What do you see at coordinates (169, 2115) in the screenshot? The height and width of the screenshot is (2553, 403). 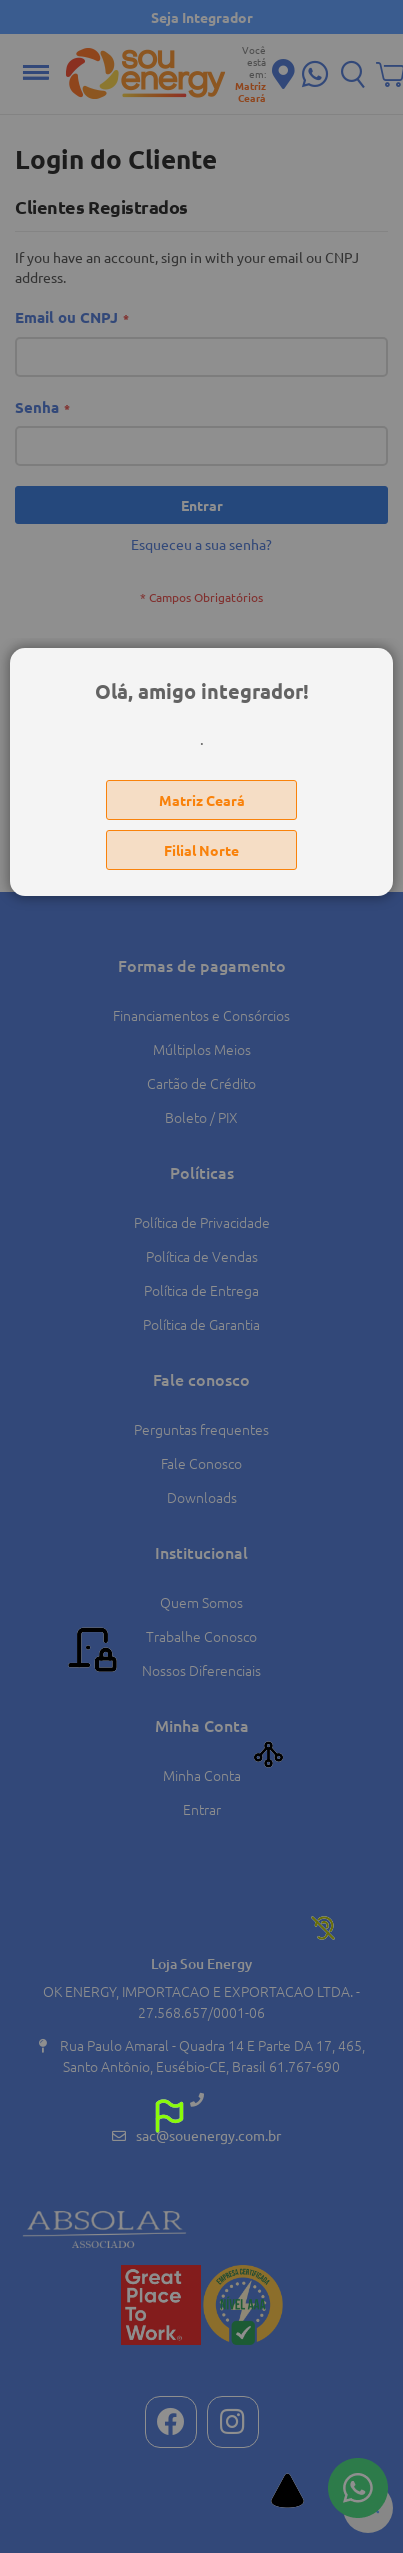 I see `flag or bookmark an item for later` at bounding box center [169, 2115].